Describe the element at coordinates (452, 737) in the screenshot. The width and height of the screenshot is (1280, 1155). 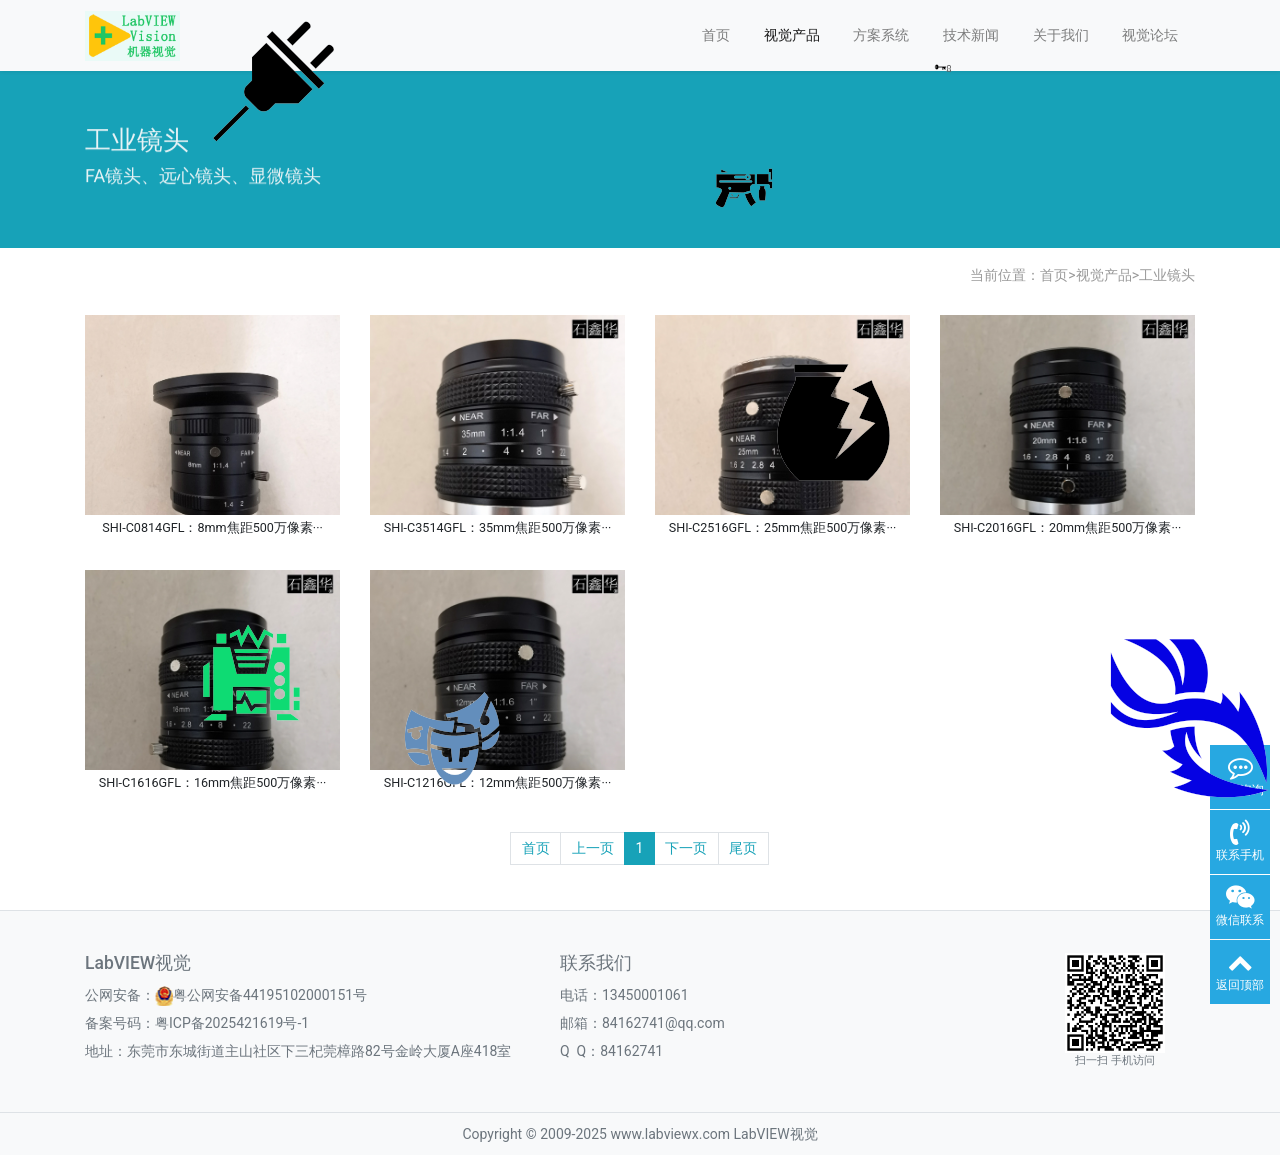
I see `access theater or entertainment section` at that location.